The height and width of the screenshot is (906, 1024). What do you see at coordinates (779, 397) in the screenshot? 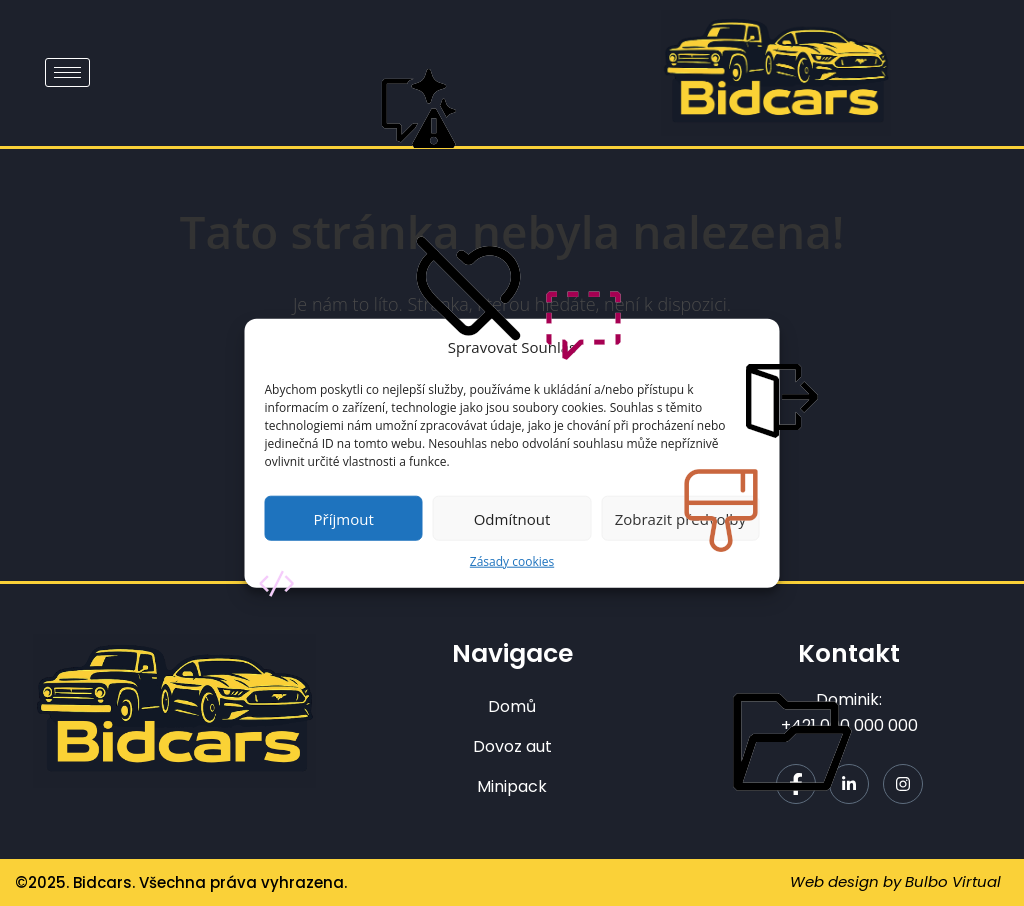
I see `sign out of your account` at bounding box center [779, 397].